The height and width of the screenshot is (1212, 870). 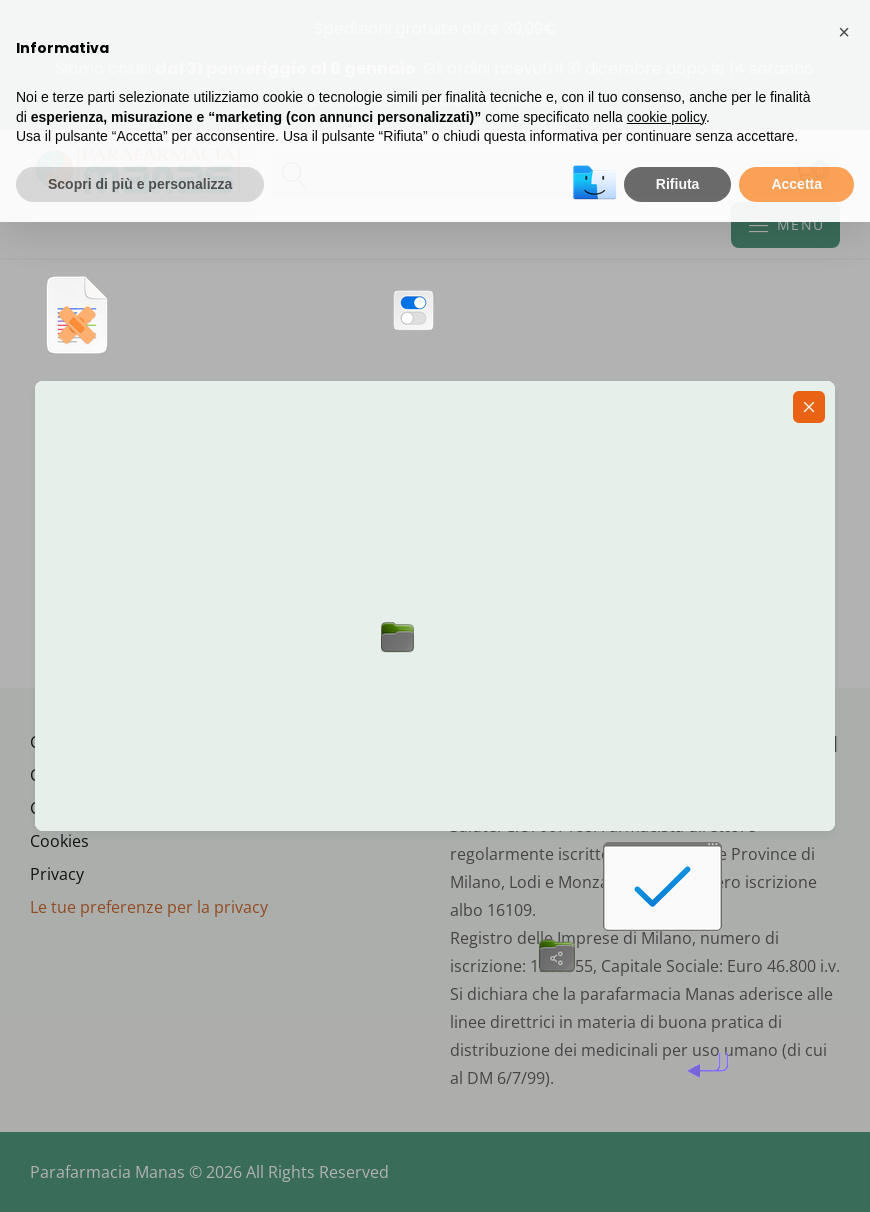 I want to click on open folder containing files, so click(x=397, y=636).